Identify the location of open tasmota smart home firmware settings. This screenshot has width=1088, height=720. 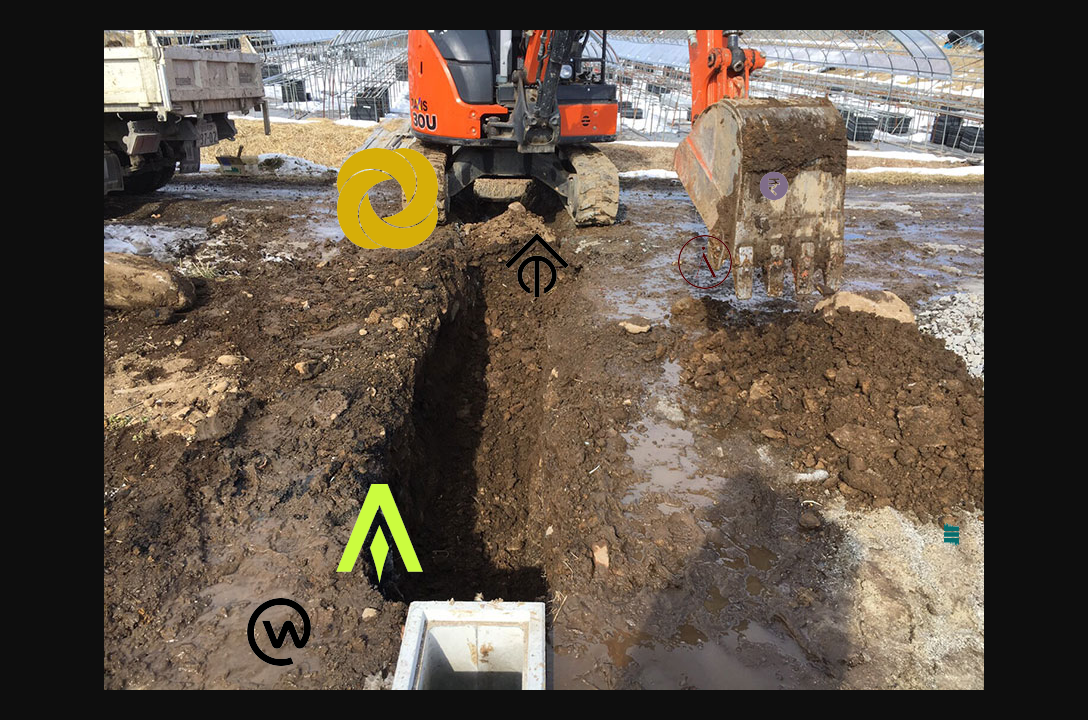
(537, 265).